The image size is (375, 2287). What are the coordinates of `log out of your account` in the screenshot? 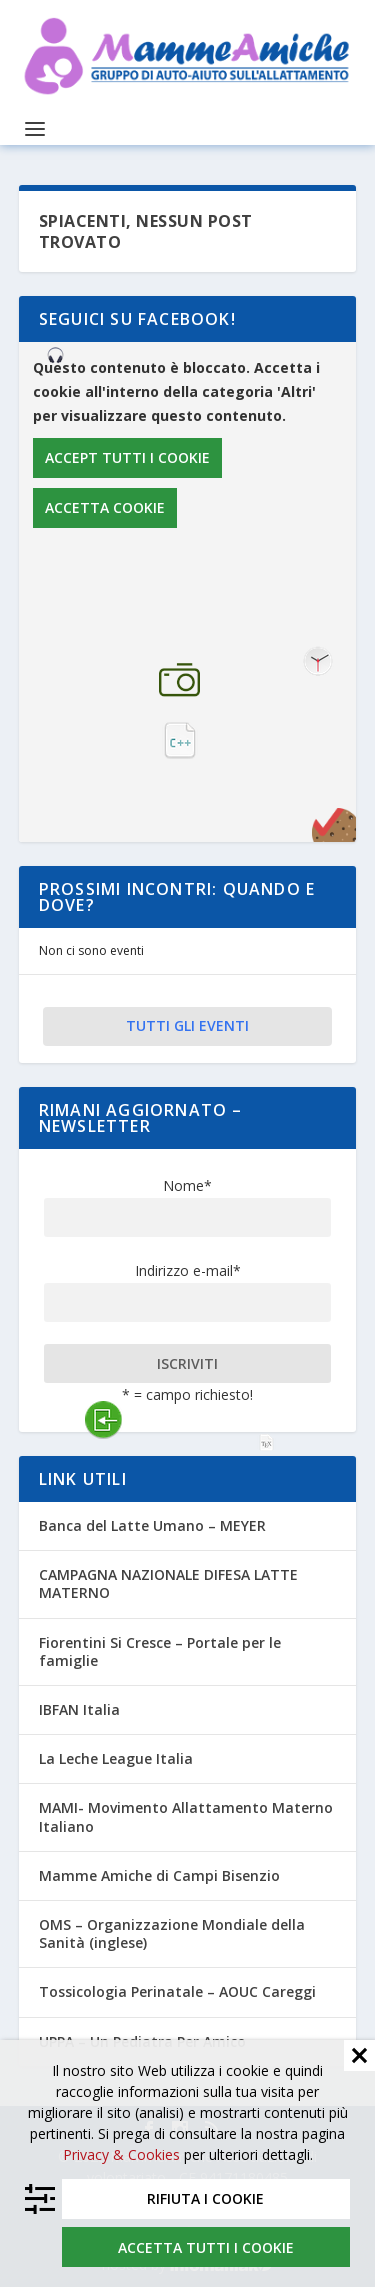 It's located at (104, 1420).